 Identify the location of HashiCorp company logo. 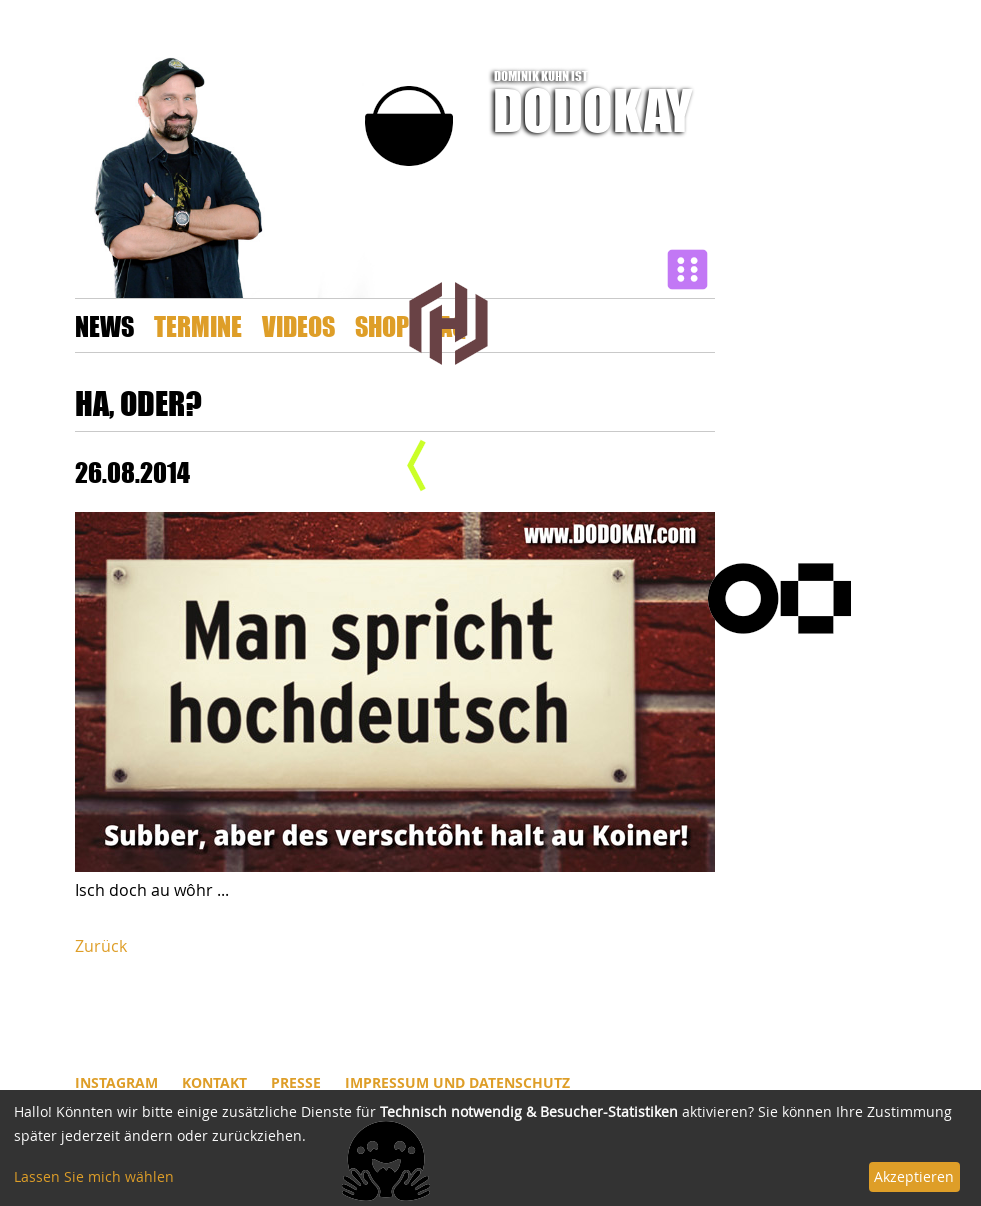
(448, 323).